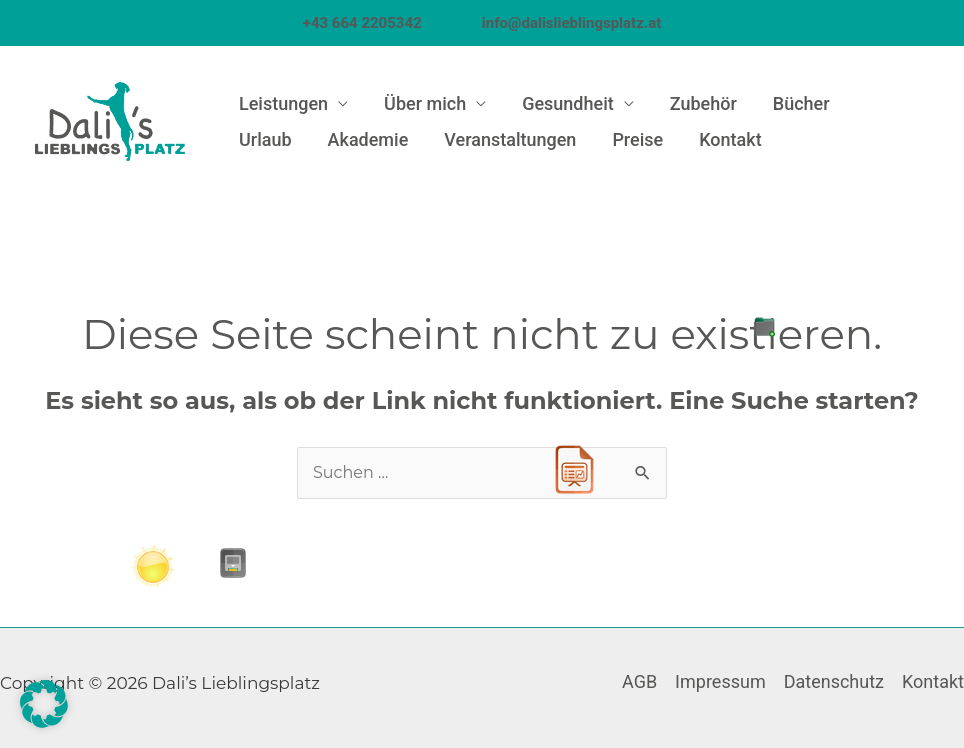 The width and height of the screenshot is (964, 748). Describe the element at coordinates (233, 563) in the screenshot. I see `sega master system ROM file` at that location.